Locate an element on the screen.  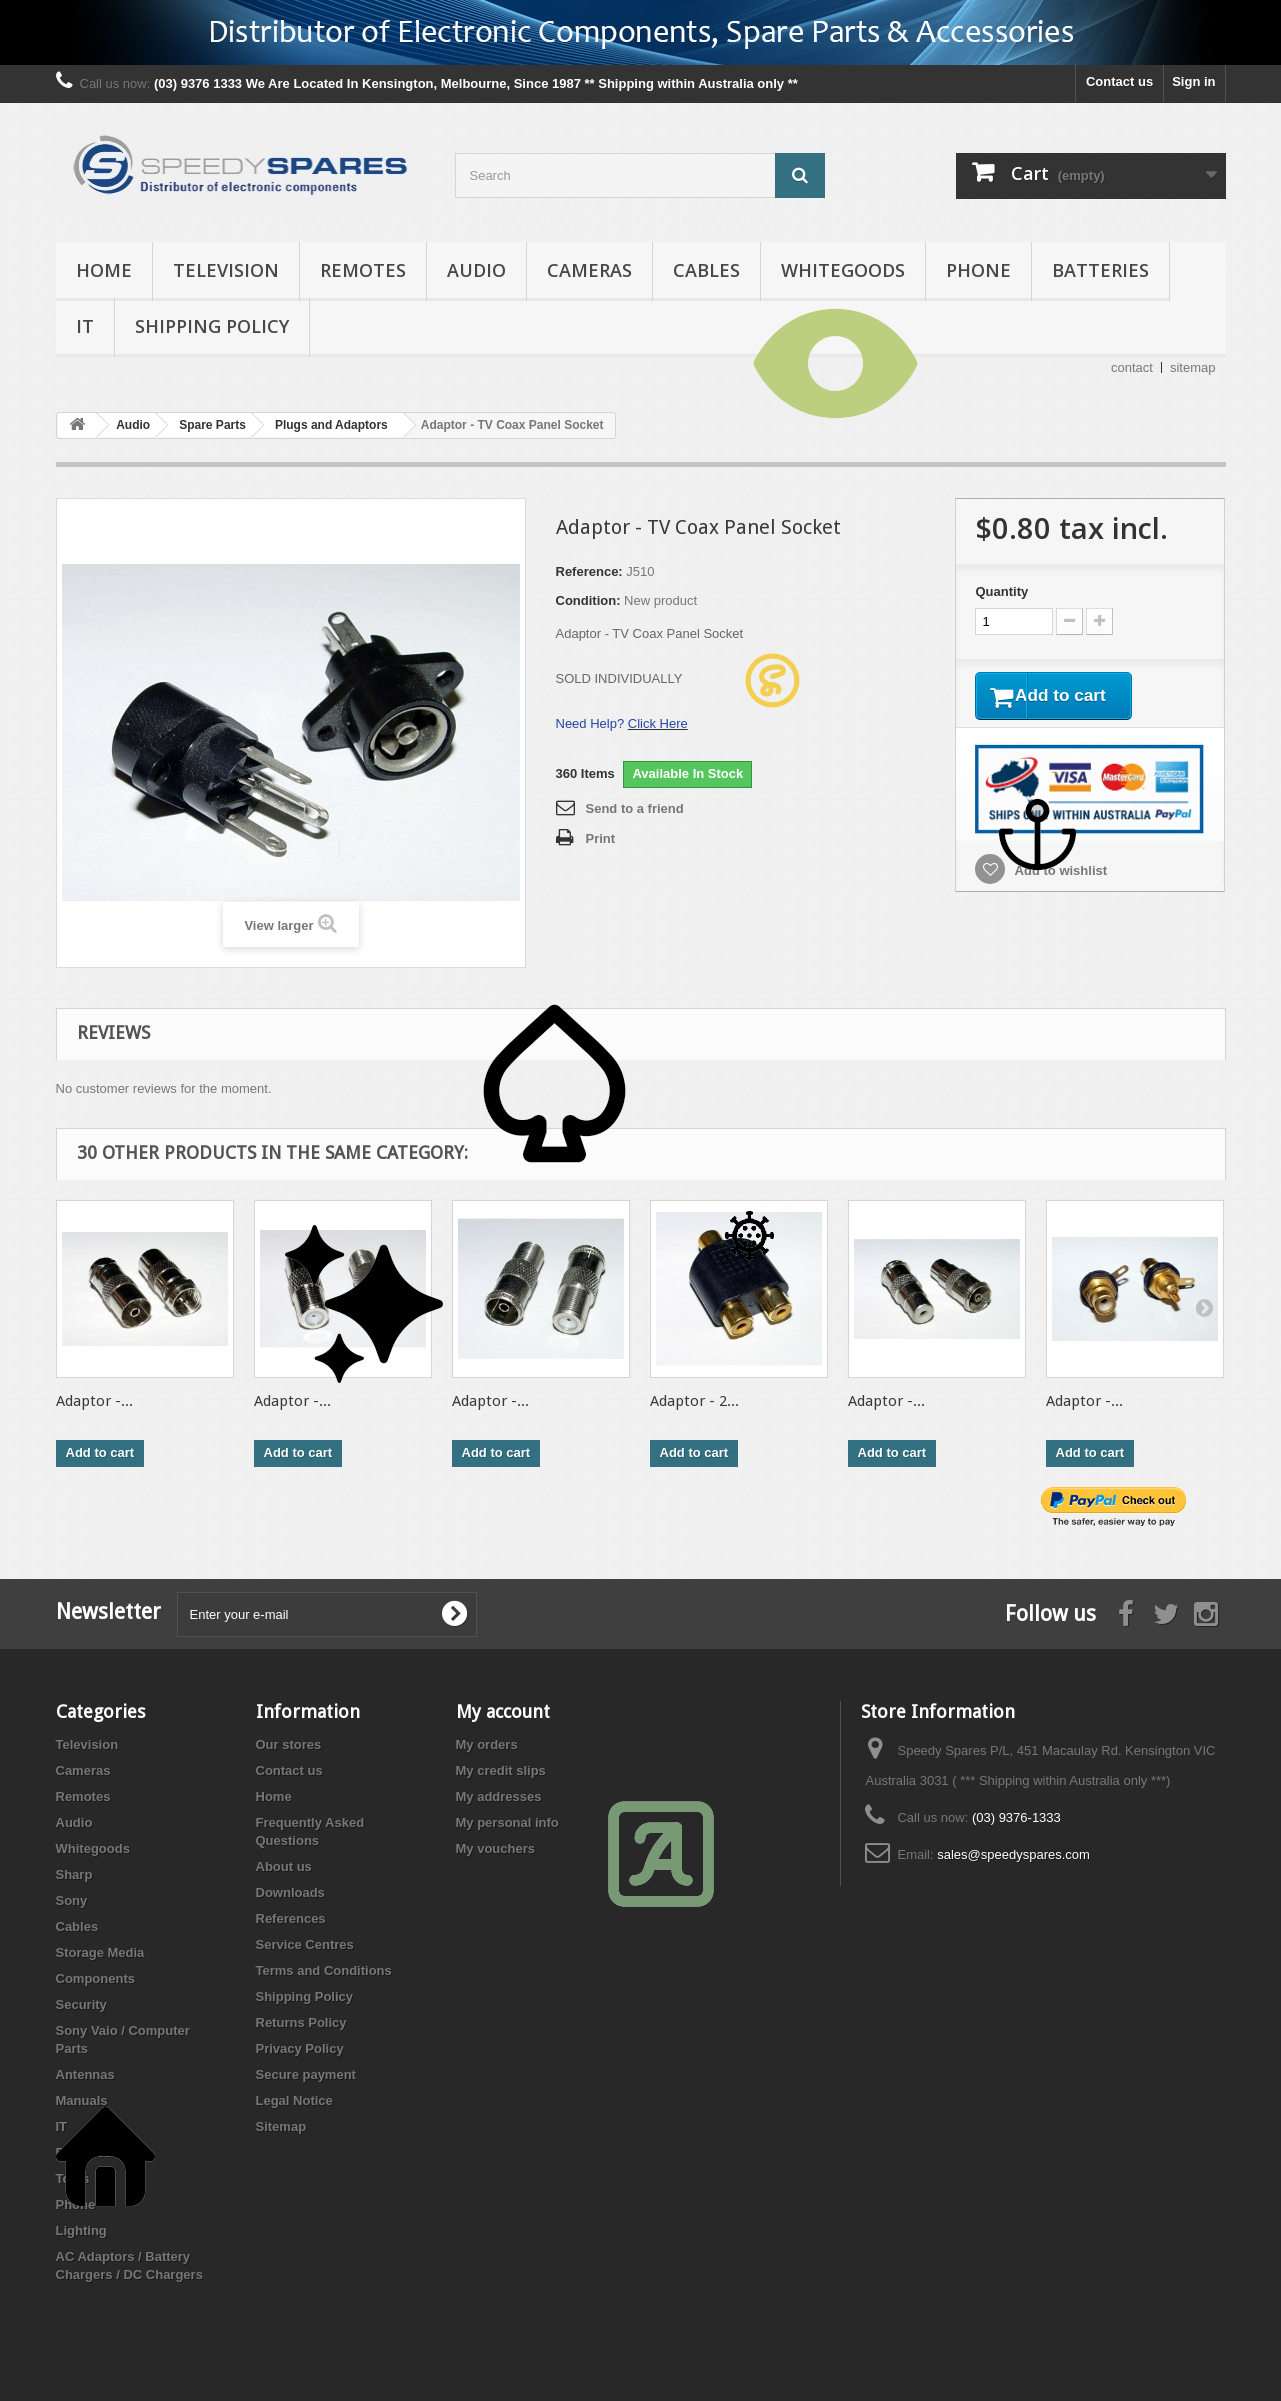
indicates sass stylesheet technology is located at coordinates (772, 680).